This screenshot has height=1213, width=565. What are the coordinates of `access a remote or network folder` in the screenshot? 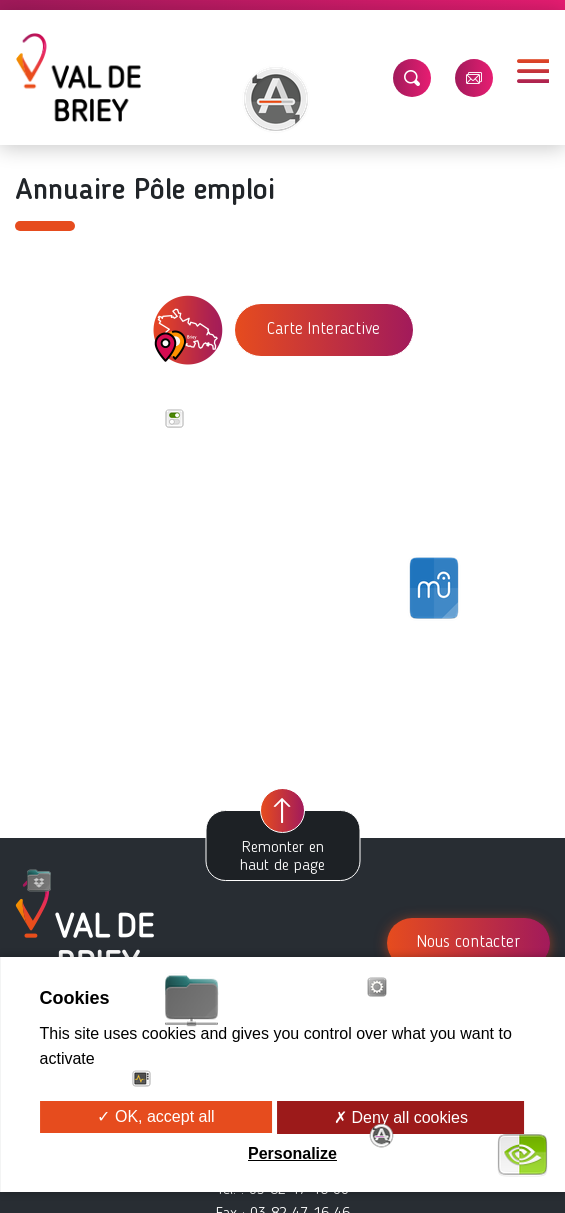 It's located at (191, 999).